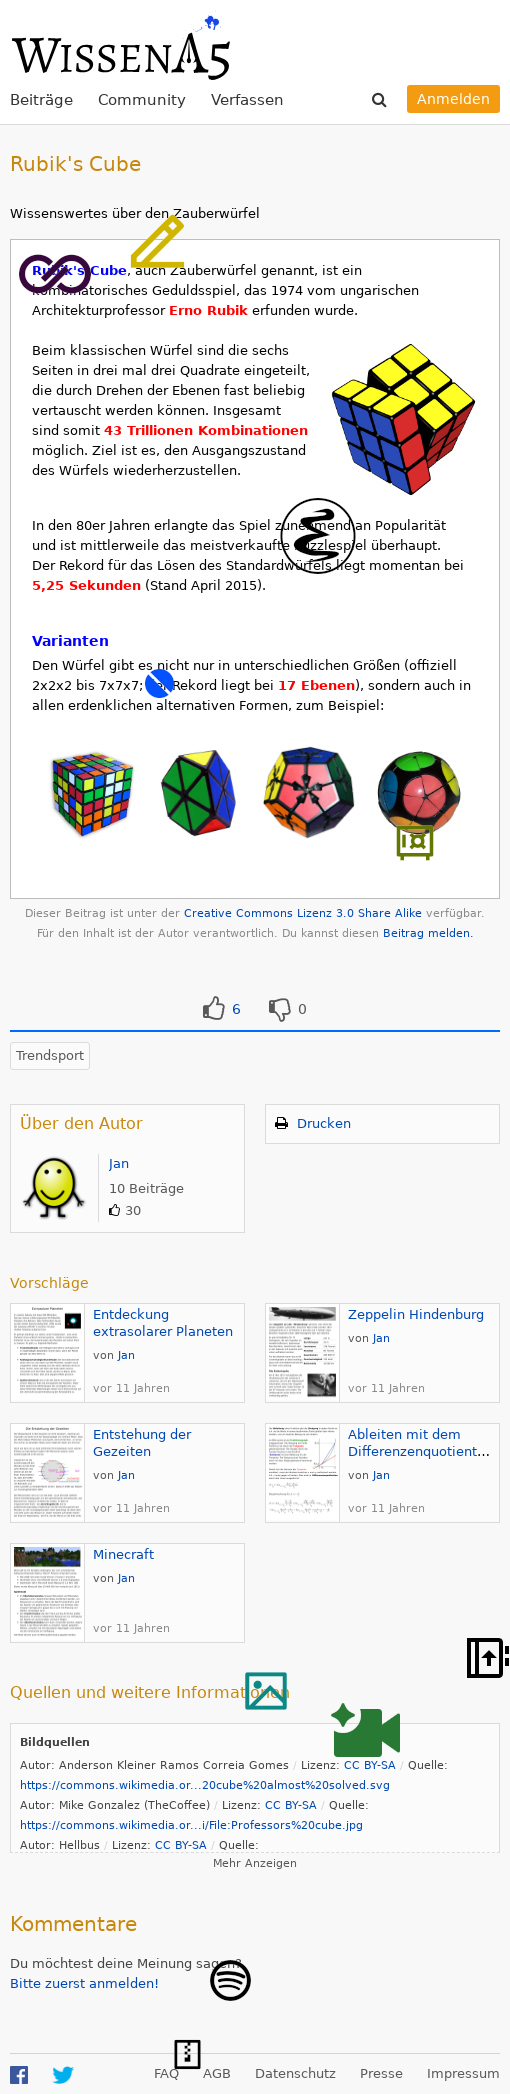 Image resolution: width=510 pixels, height=2094 pixels. I want to click on crayon brand logo, so click(55, 274).